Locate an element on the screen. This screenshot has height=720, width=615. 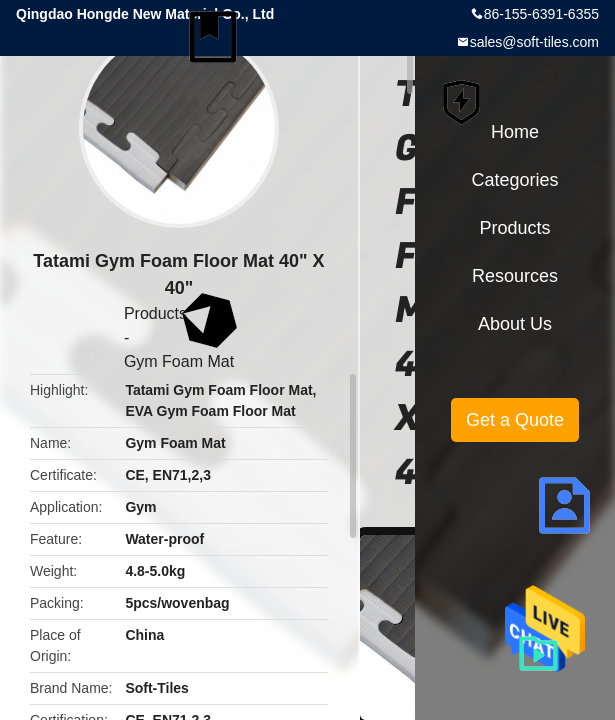
view user profile document is located at coordinates (564, 505).